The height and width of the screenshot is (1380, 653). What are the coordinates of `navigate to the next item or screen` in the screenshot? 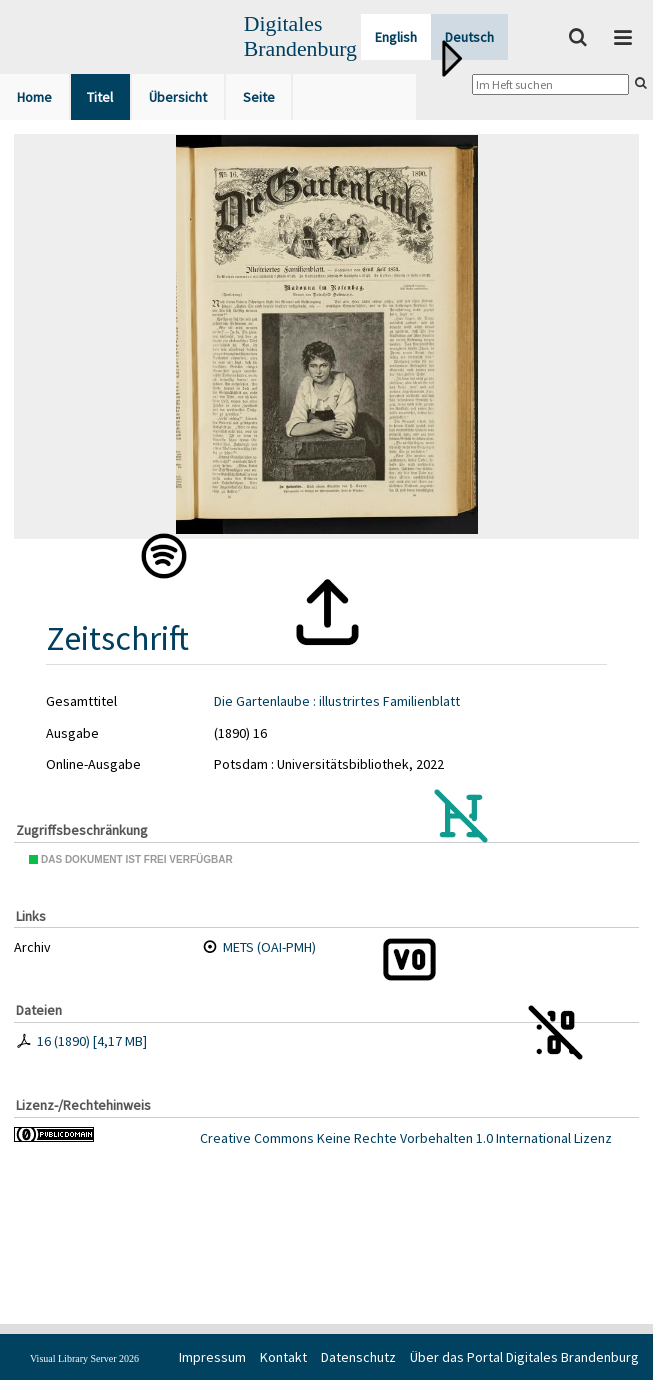 It's located at (450, 58).